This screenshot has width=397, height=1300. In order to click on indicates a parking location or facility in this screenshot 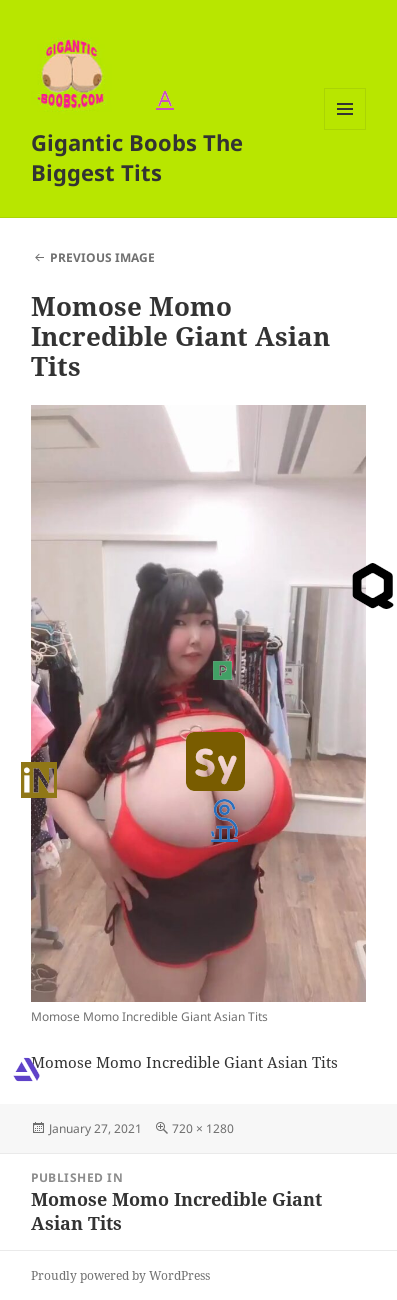, I will do `click(222, 670)`.